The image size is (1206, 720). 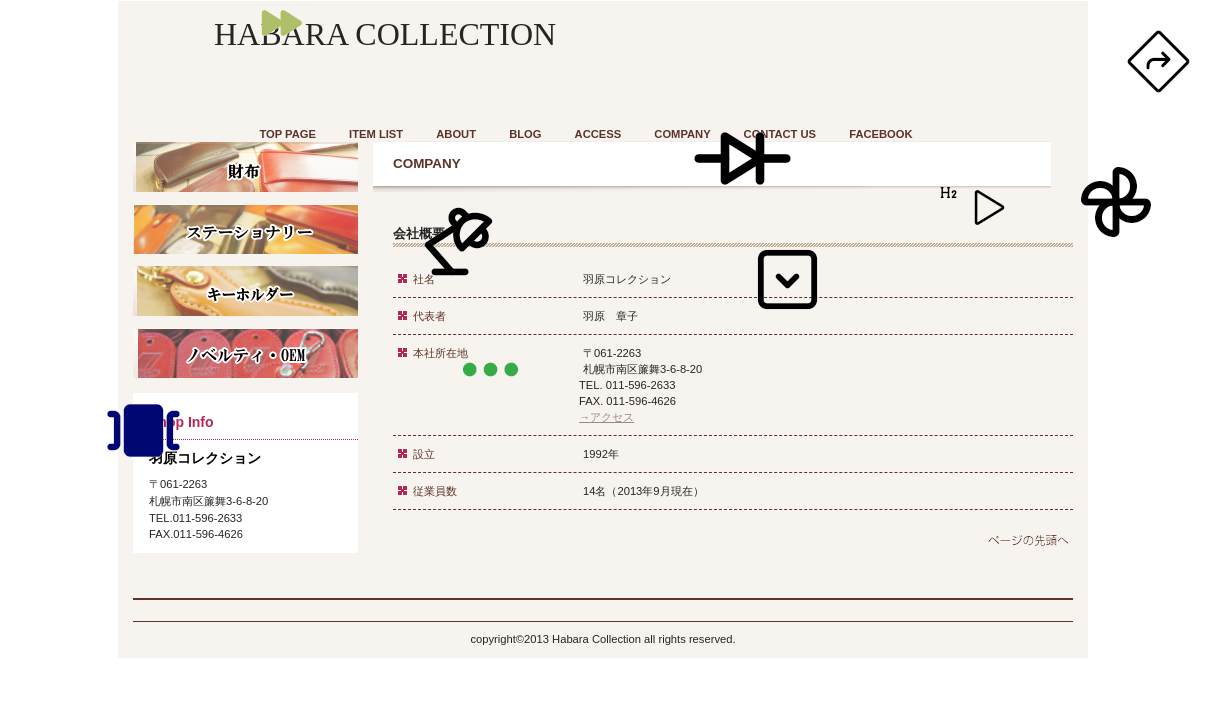 What do you see at coordinates (985, 207) in the screenshot?
I see `play media or video content` at bounding box center [985, 207].